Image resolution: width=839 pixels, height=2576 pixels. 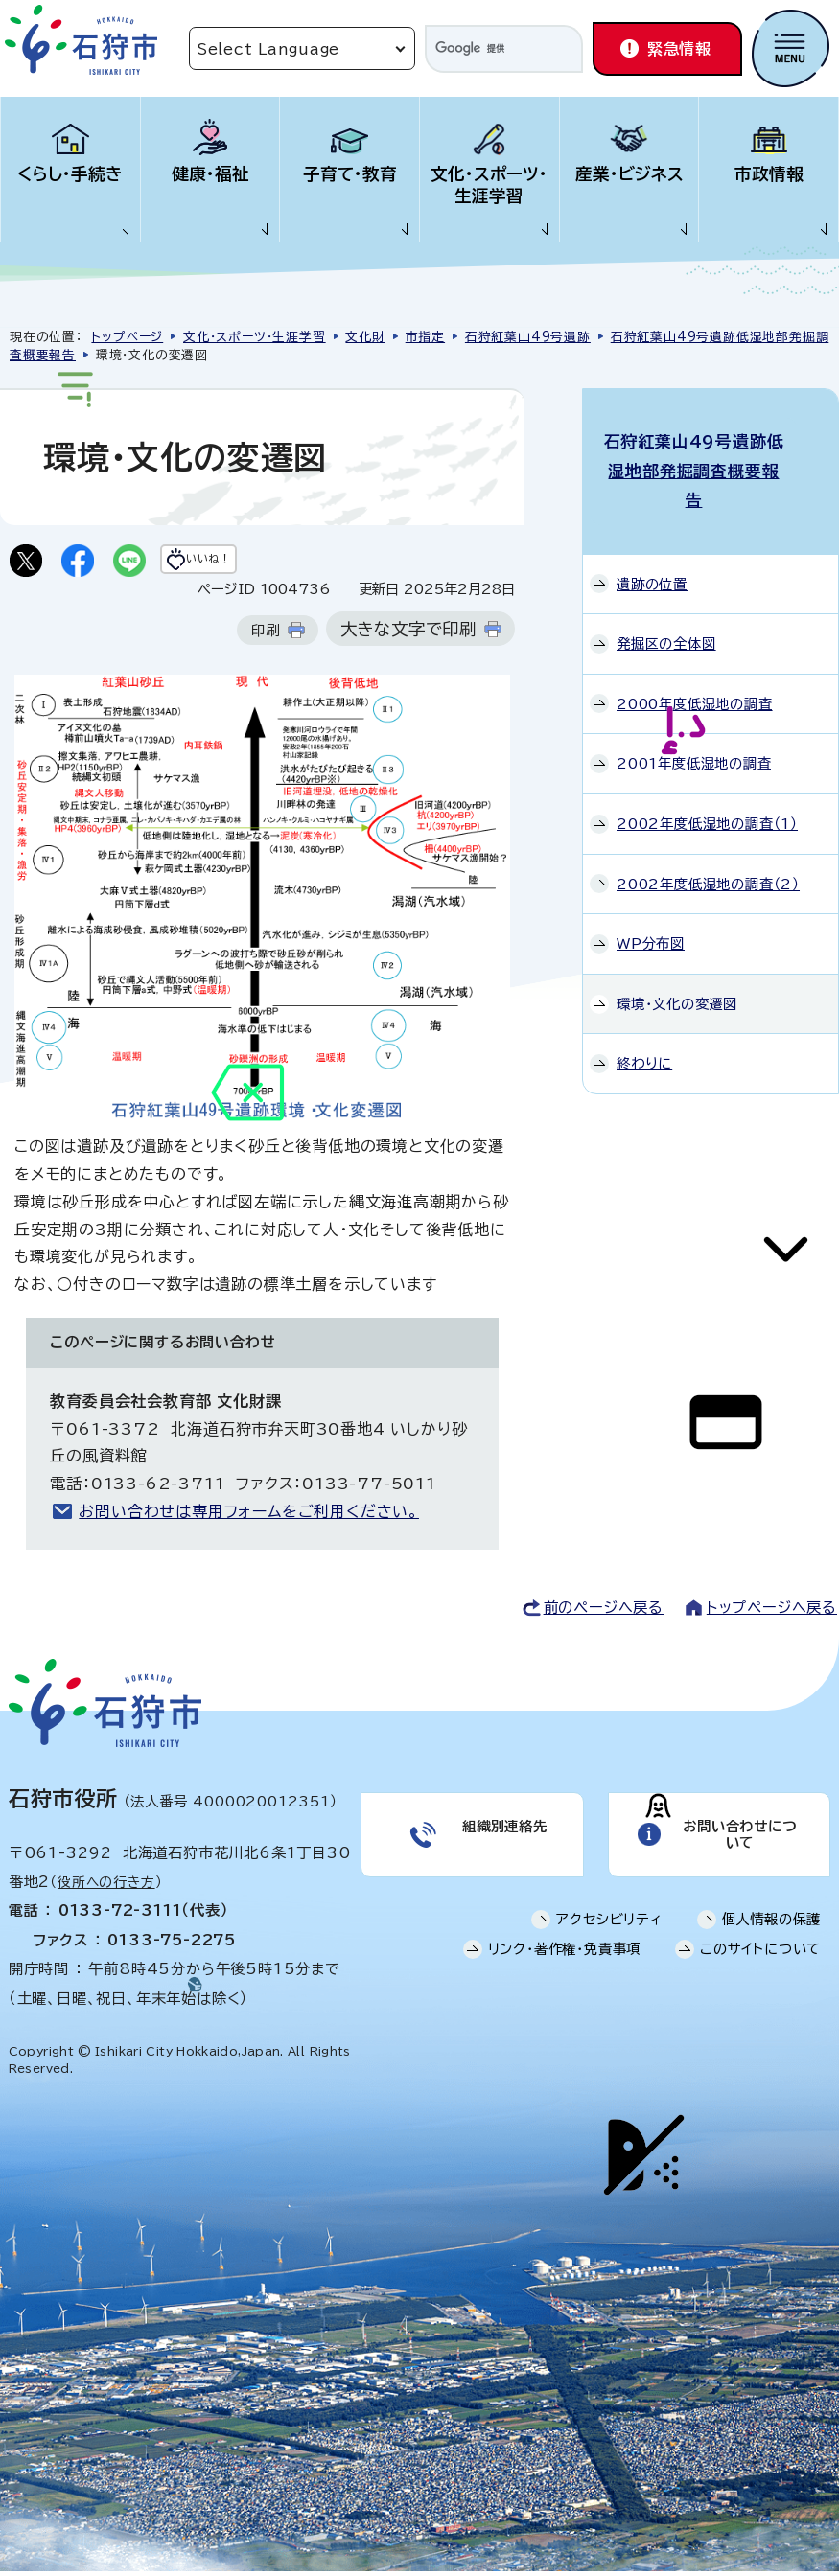 What do you see at coordinates (785, 1246) in the screenshot?
I see `expand a dropdown menu or section` at bounding box center [785, 1246].